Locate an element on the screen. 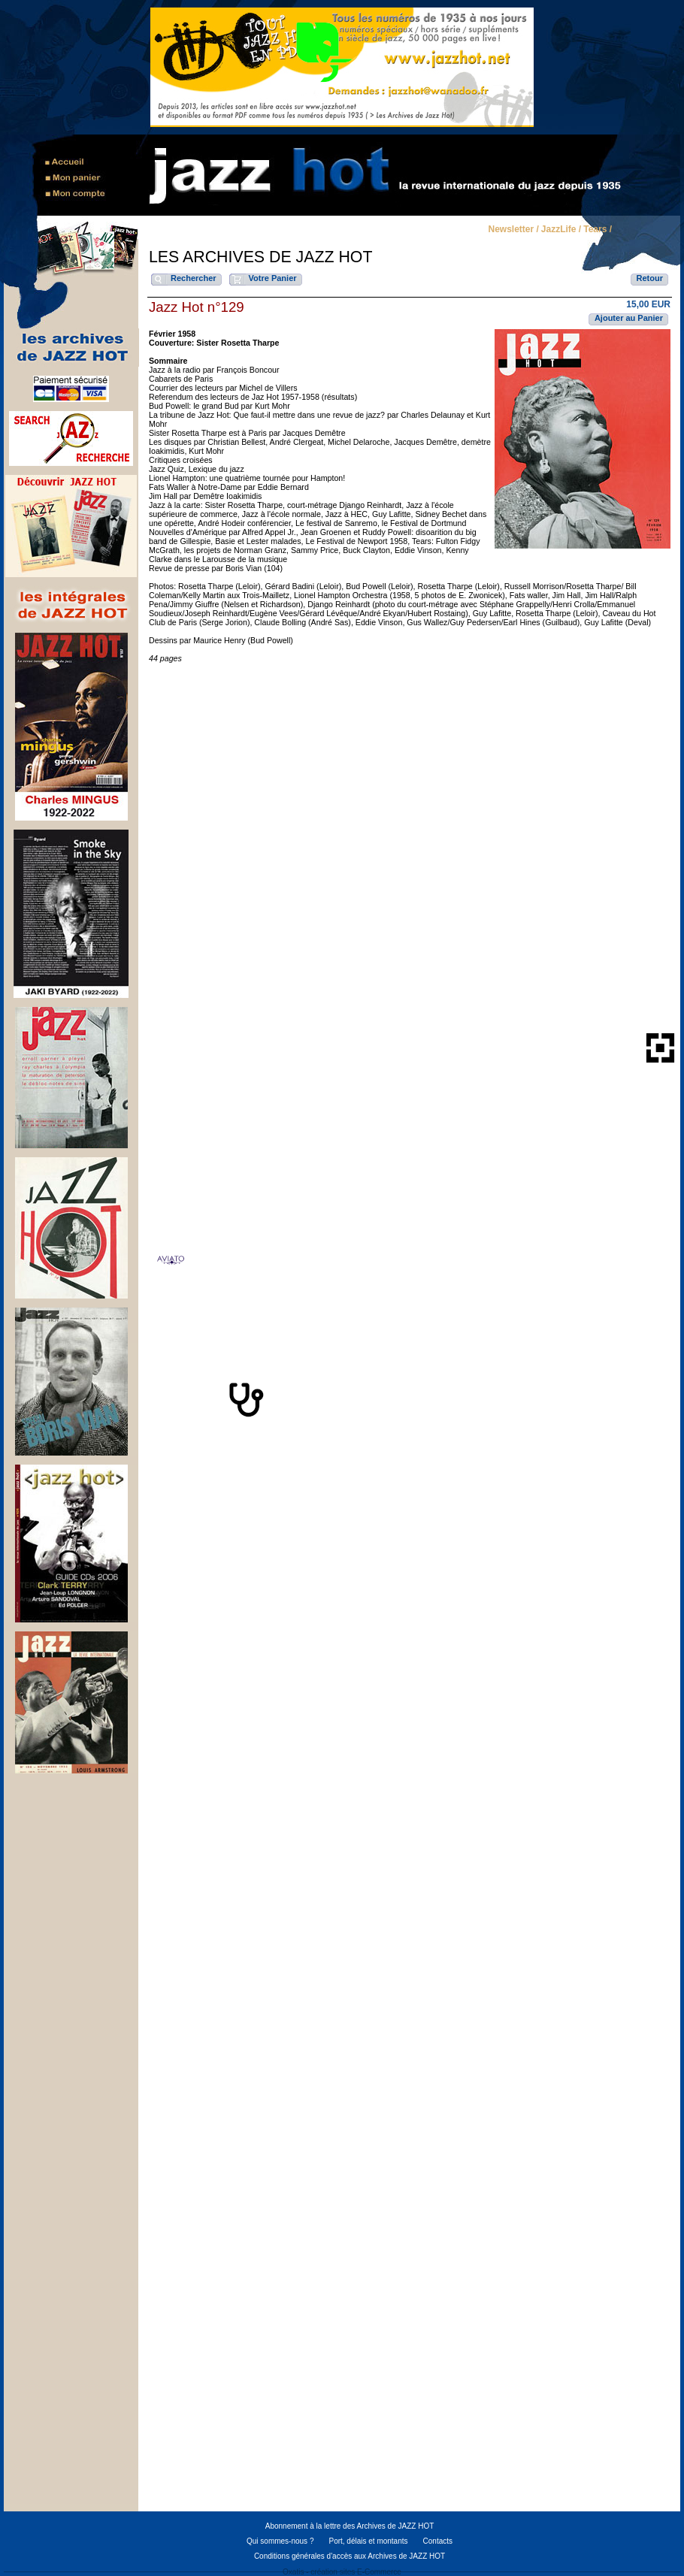 Image resolution: width=684 pixels, height=2576 pixels. open HDFC Bank app is located at coordinates (660, 1048).